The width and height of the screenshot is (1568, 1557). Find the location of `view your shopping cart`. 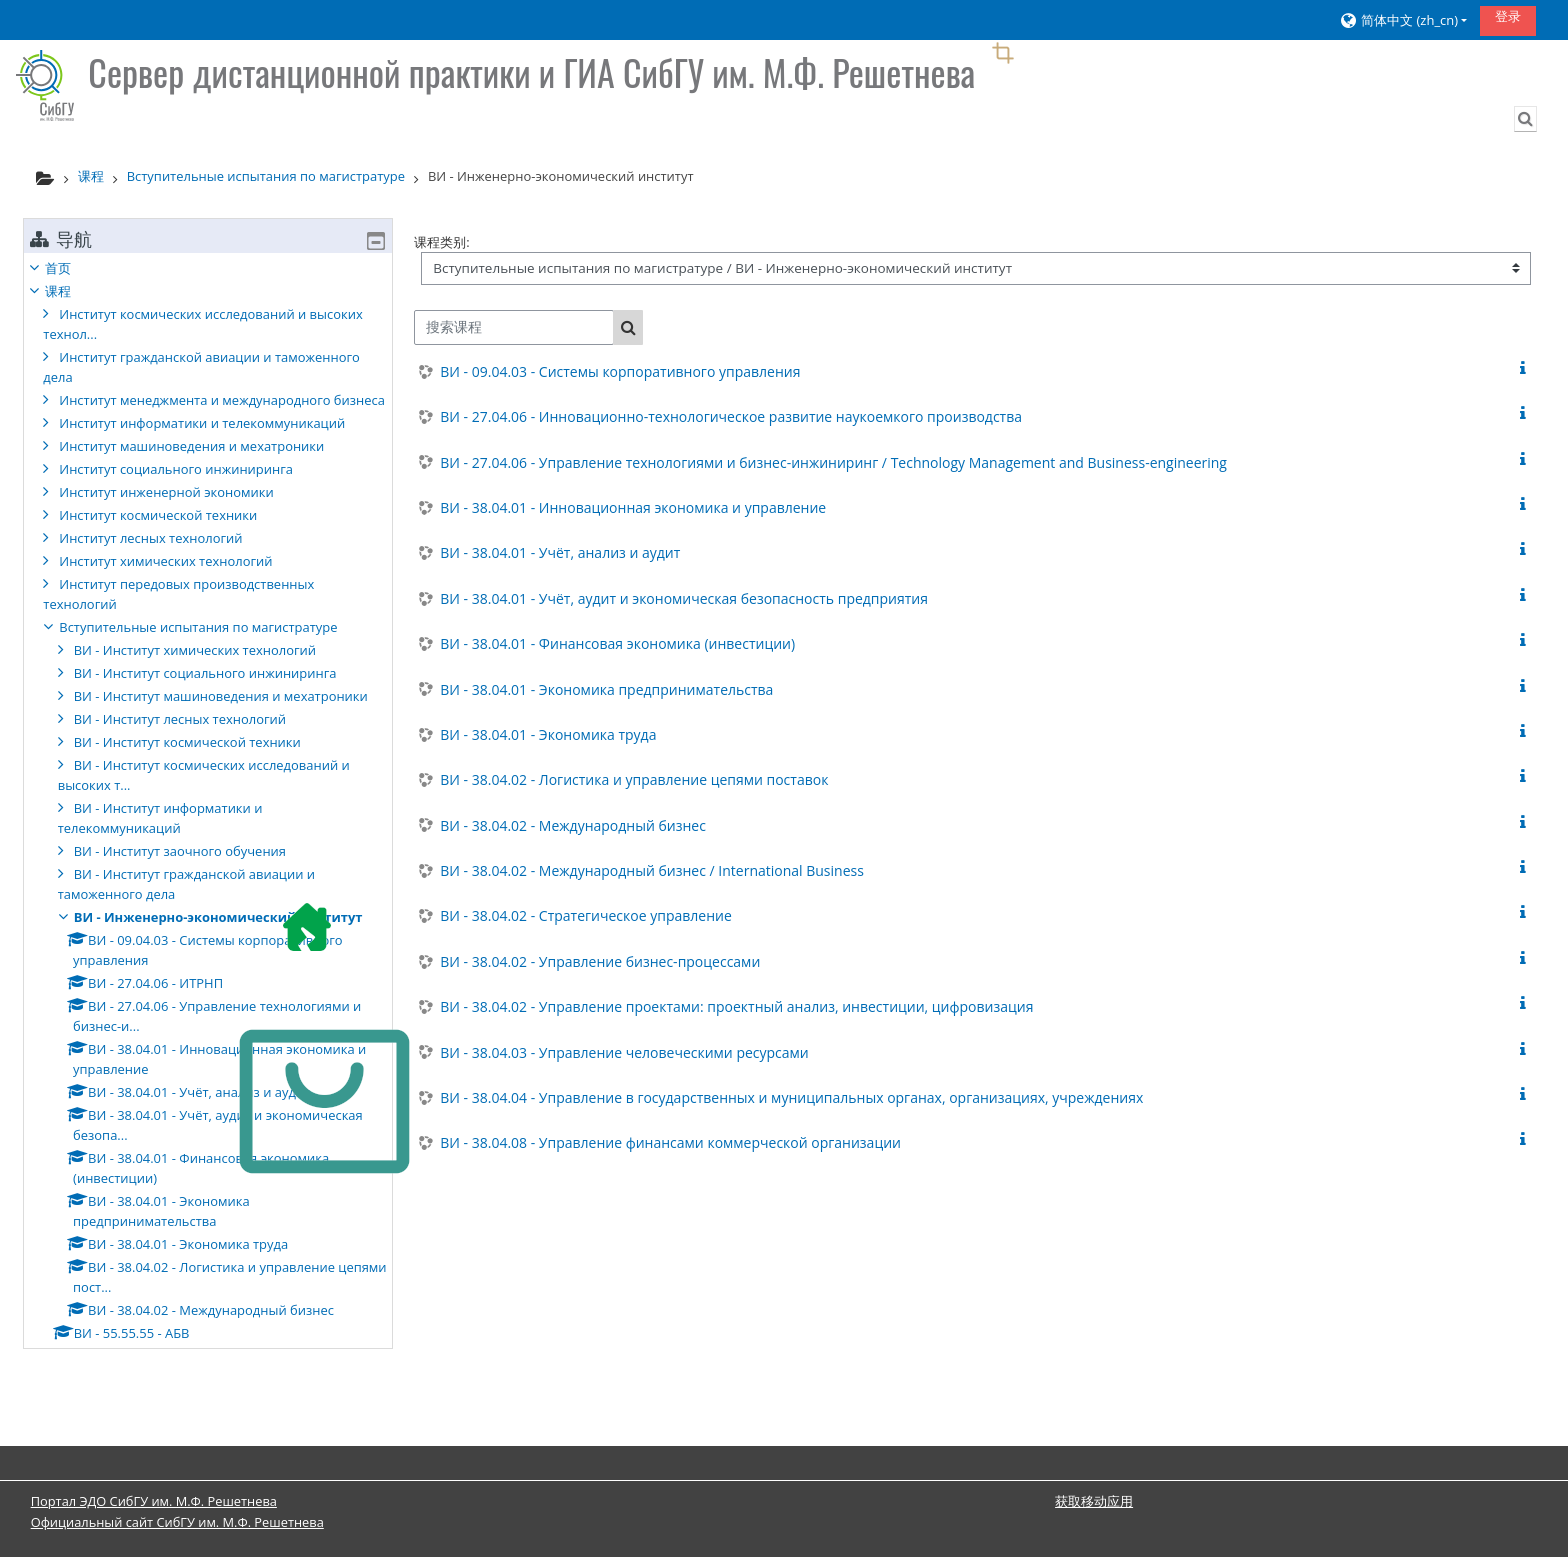

view your shopping cart is located at coordinates (324, 1101).